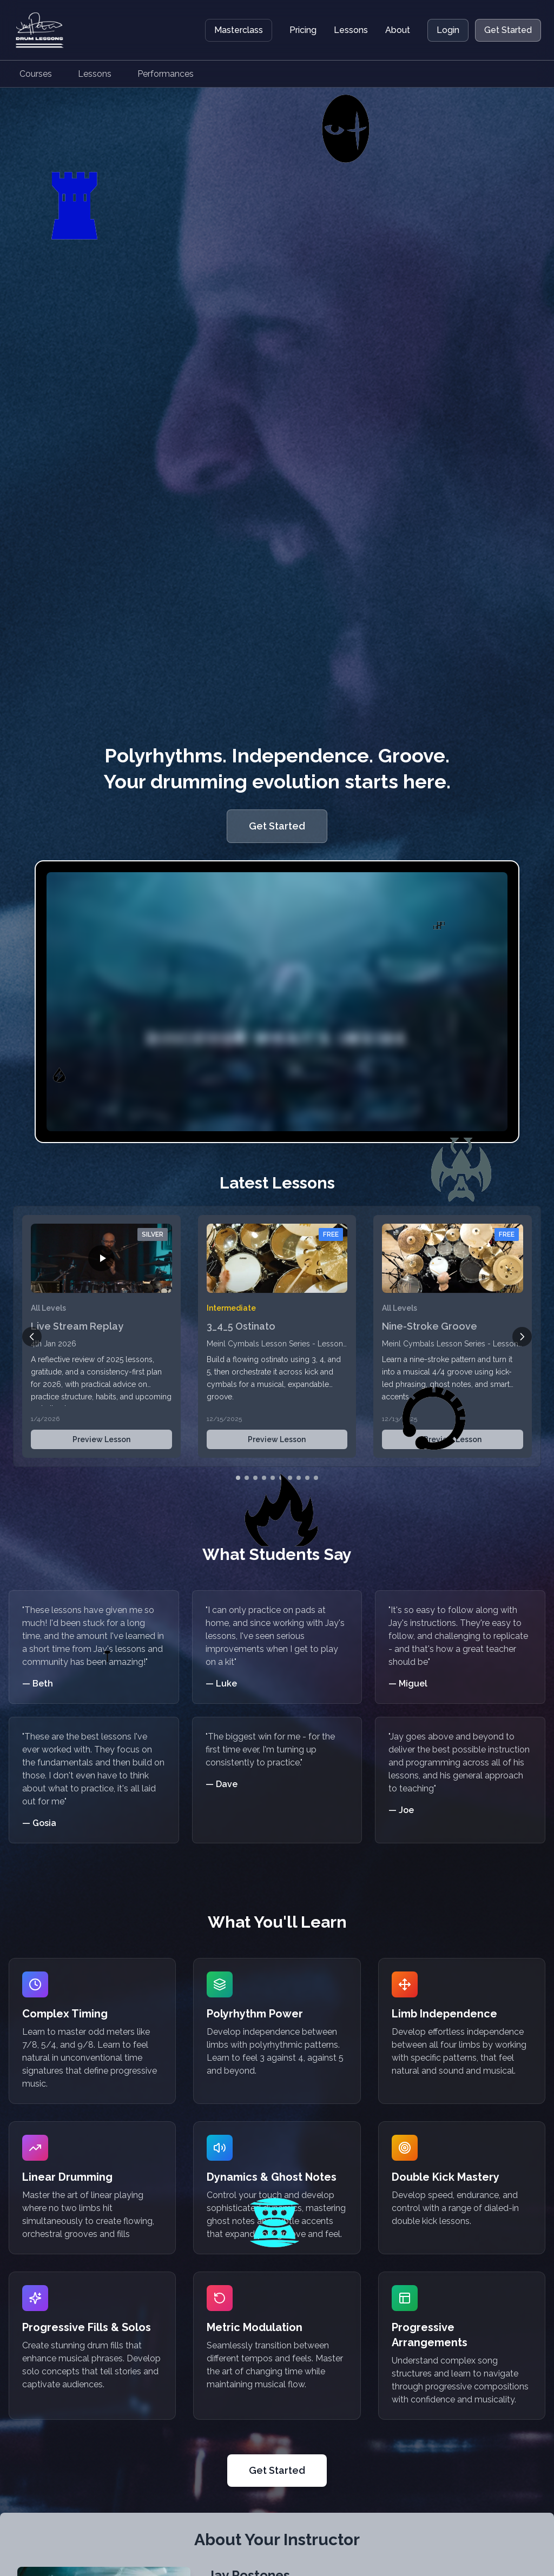 This screenshot has width=554, height=2576. I want to click on indicates hydroelectric or water-based power, so click(59, 1074).